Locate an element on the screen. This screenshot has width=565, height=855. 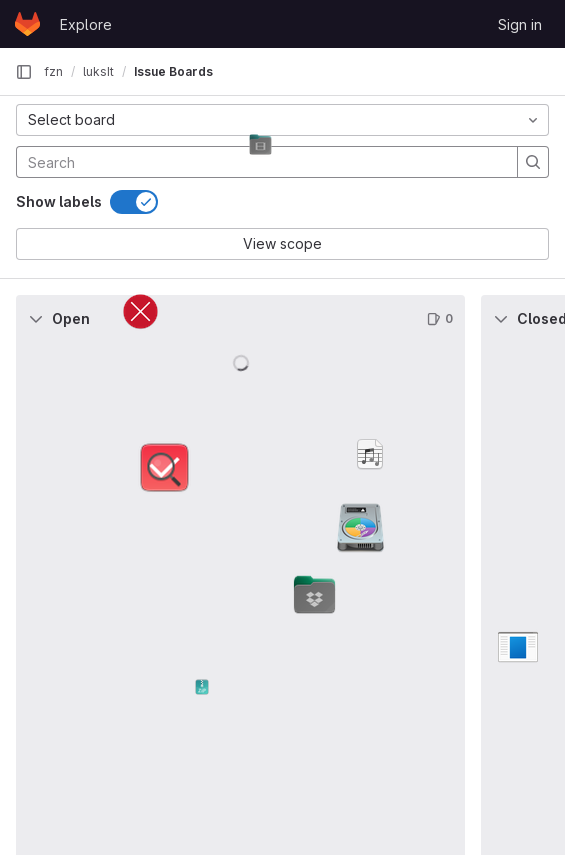
an eMelody ringtone file is located at coordinates (370, 454).